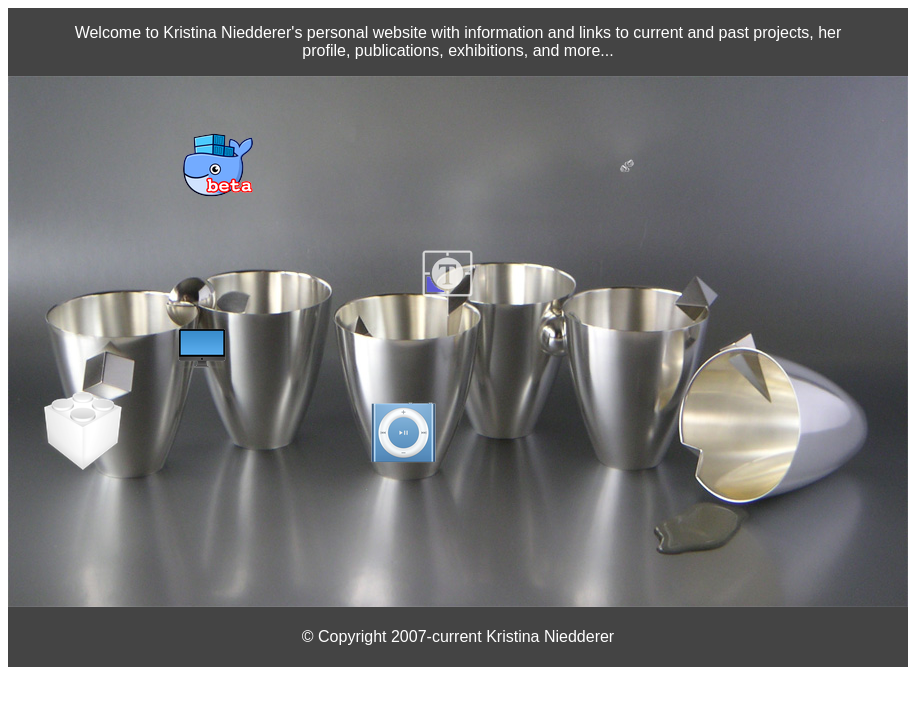 The width and height of the screenshot is (908, 720). Describe the element at coordinates (218, 165) in the screenshot. I see `launch Docker container platform` at that location.